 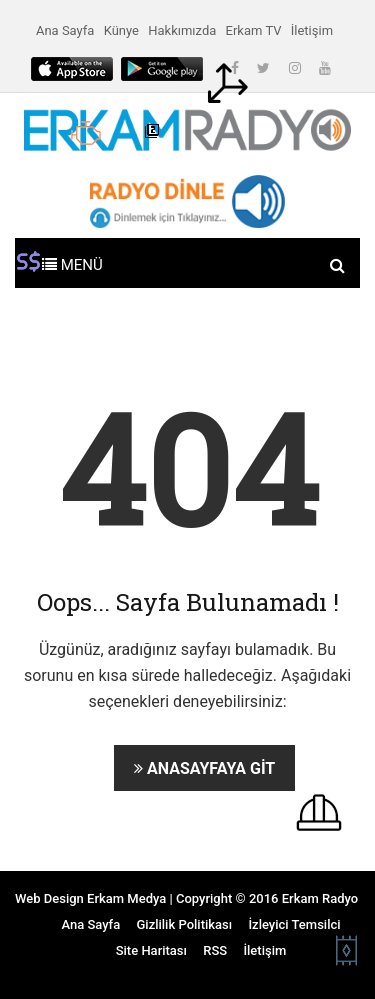 I want to click on switch to 3D view or coordinate system, so click(x=225, y=85).